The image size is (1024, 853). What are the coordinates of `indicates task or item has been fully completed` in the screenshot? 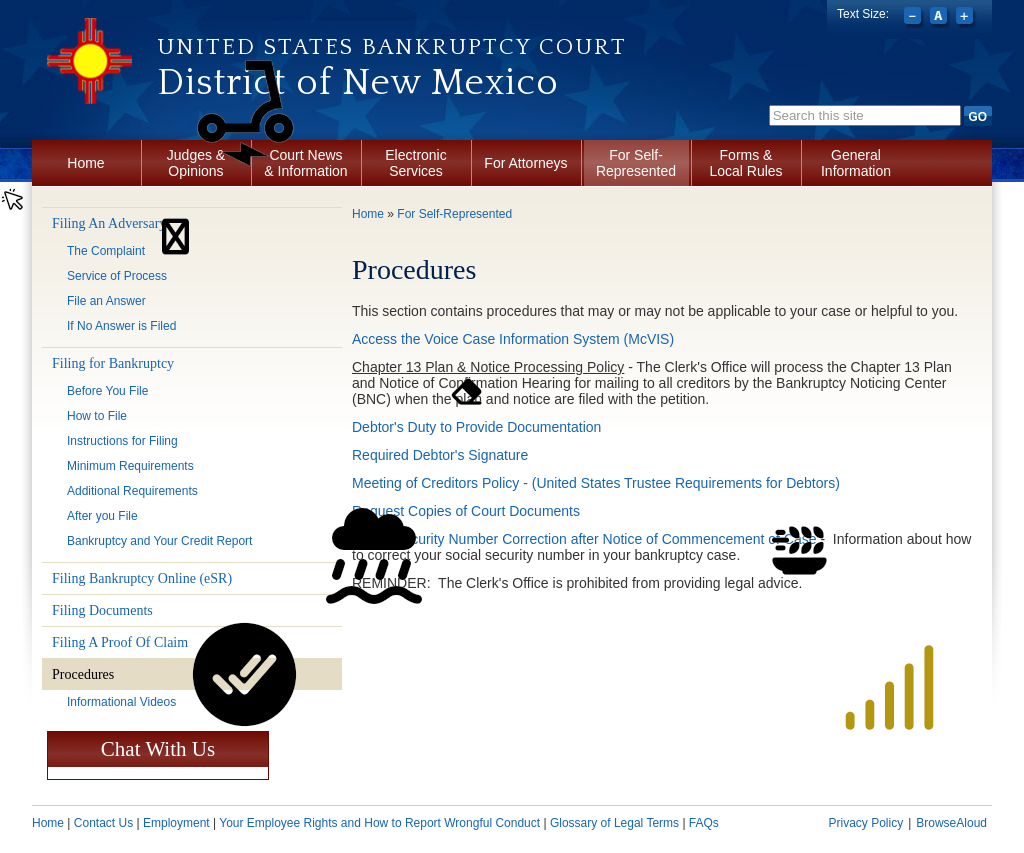 It's located at (244, 674).